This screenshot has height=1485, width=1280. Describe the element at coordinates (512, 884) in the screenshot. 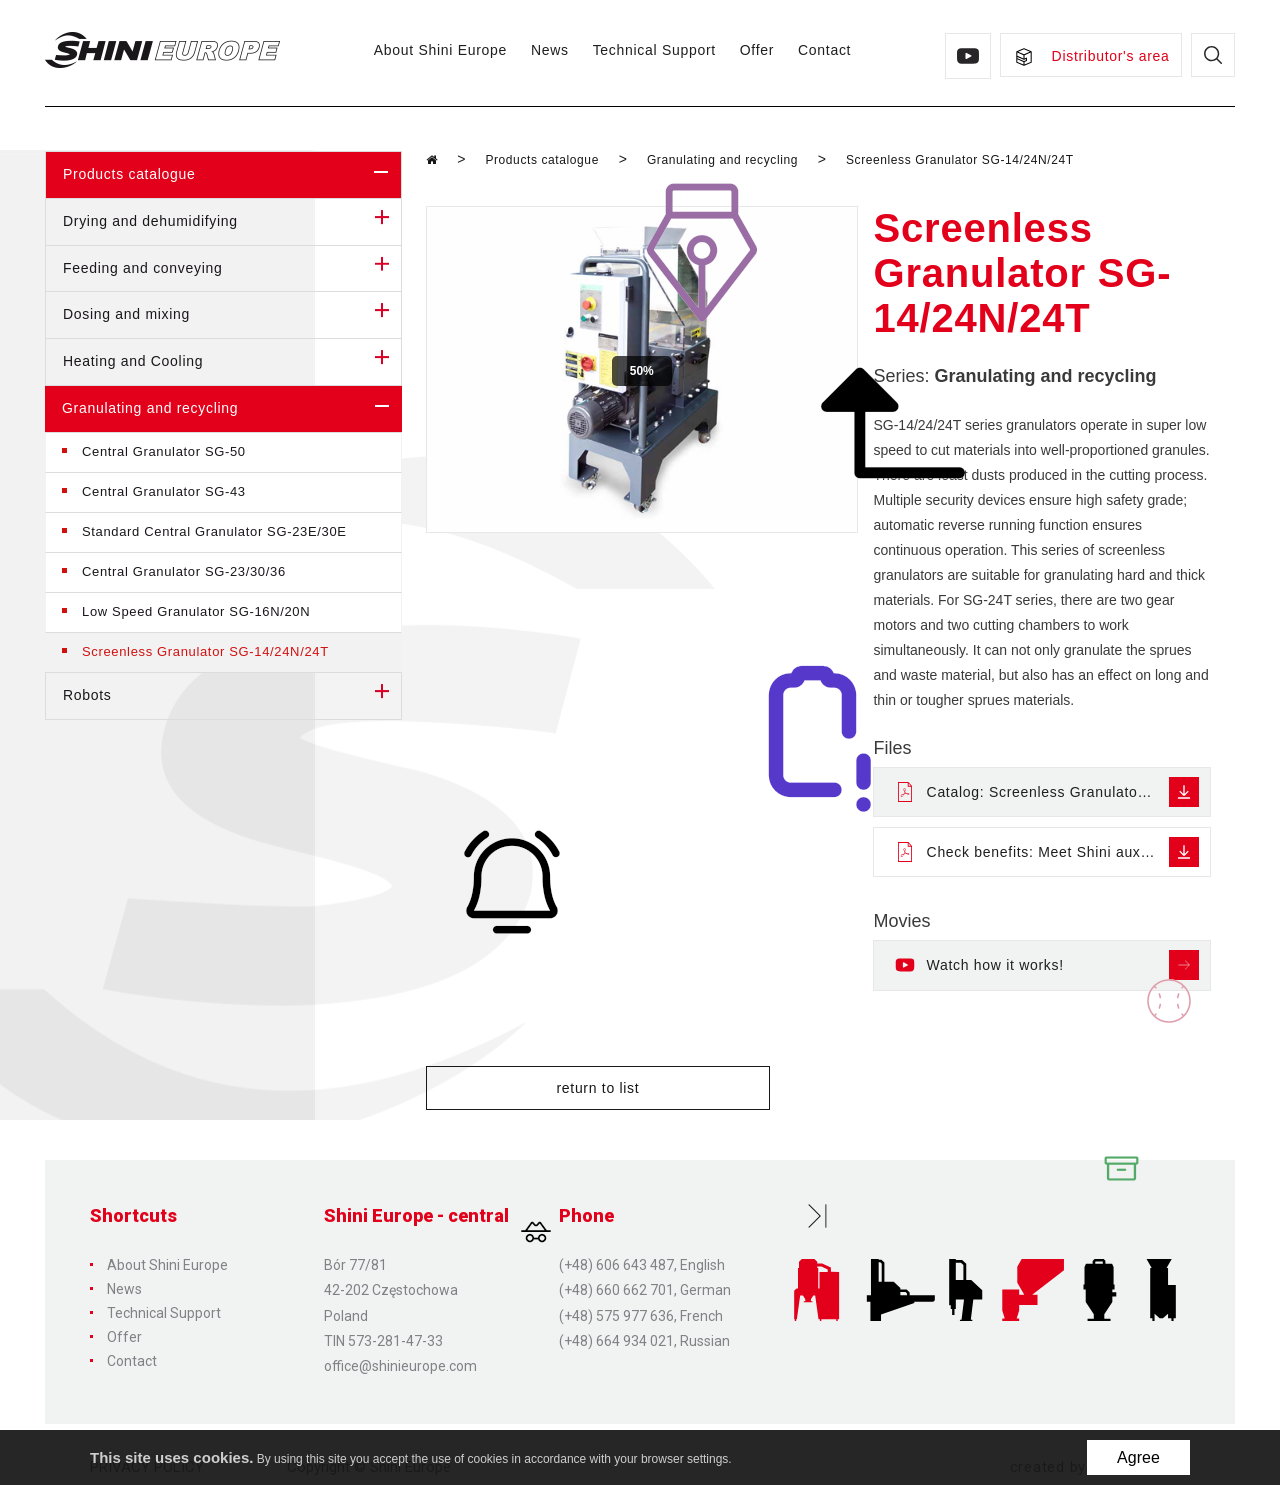

I see `indicates new notifications or alerts` at that location.